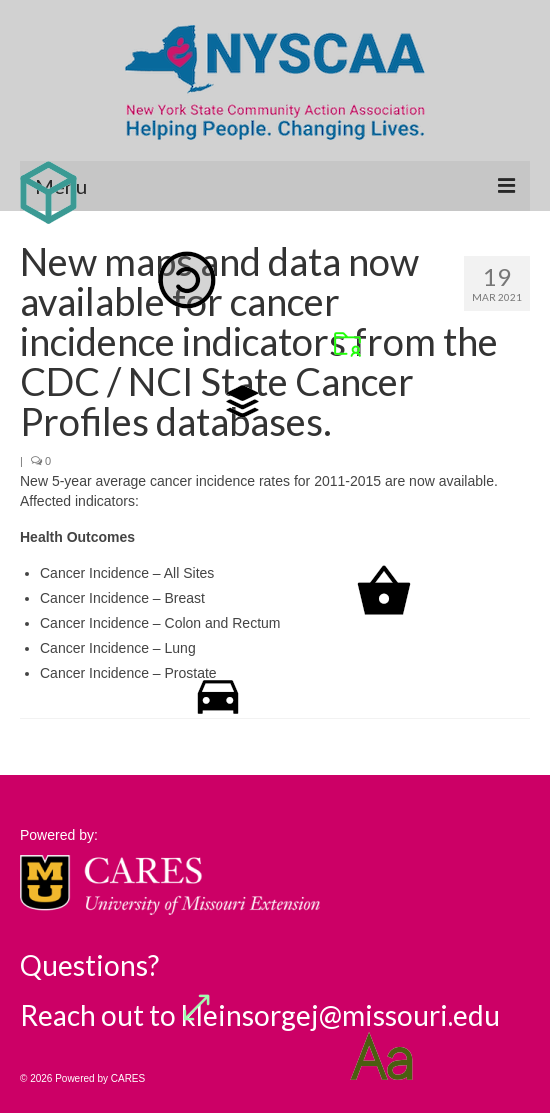  Describe the element at coordinates (218, 697) in the screenshot. I see `access vehicle or driving settings` at that location.